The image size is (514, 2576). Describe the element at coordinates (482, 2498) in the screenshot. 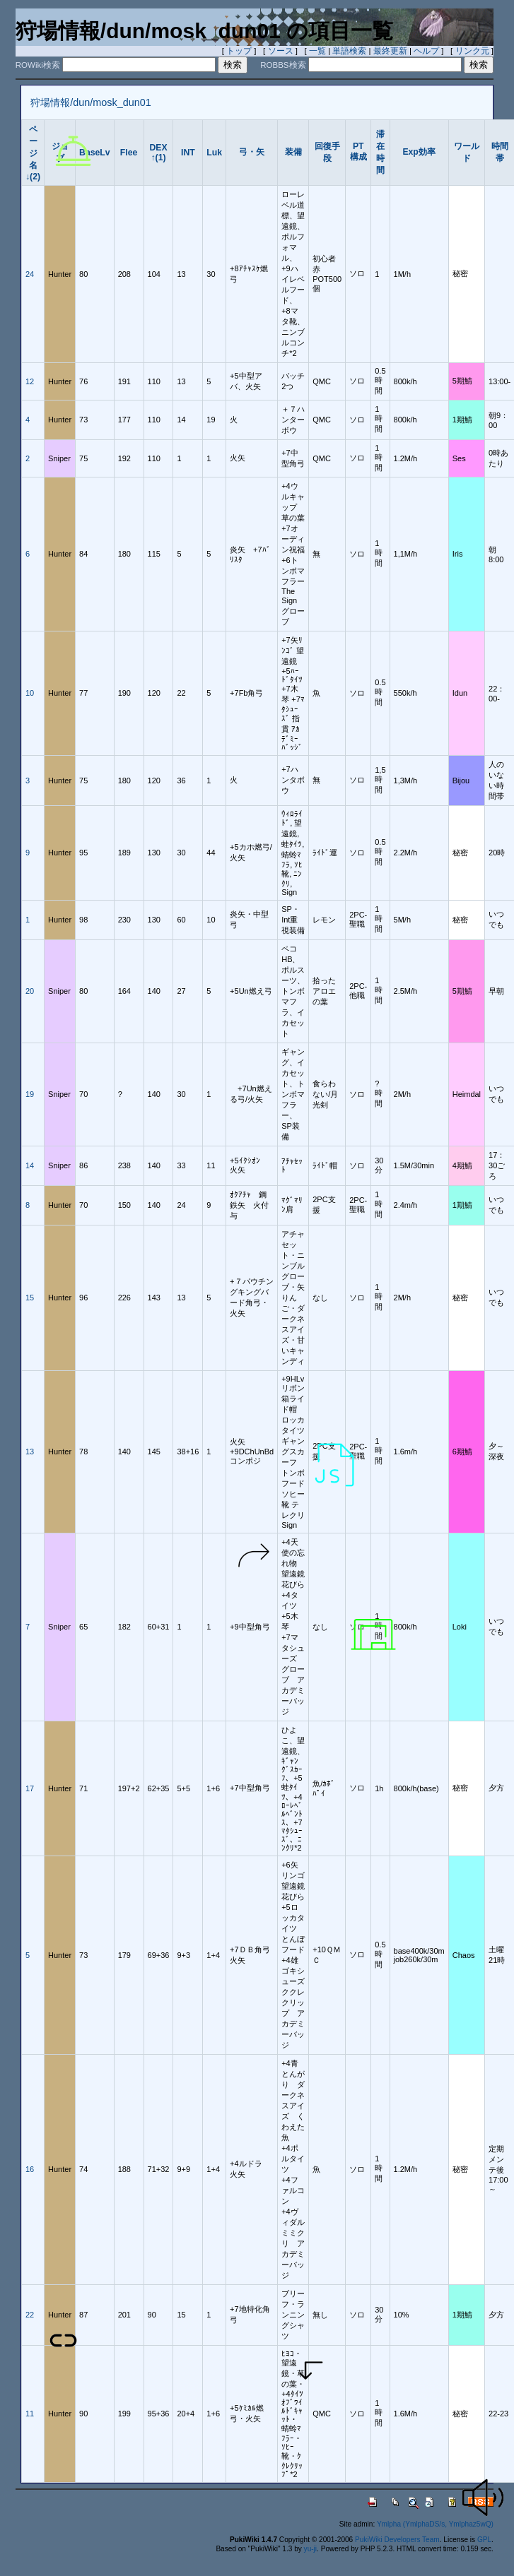

I see `volume is set to high` at that location.